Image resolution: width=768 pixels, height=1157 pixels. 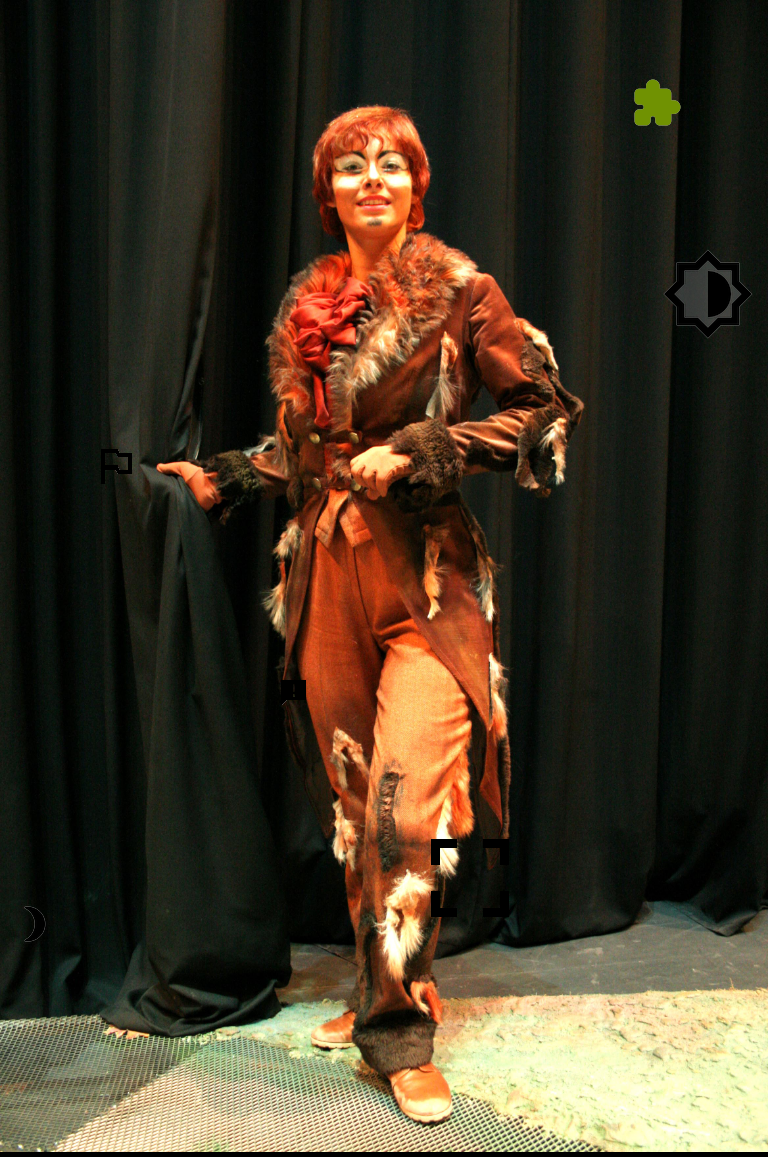 What do you see at coordinates (115, 465) in the screenshot?
I see `flag or report content` at bounding box center [115, 465].